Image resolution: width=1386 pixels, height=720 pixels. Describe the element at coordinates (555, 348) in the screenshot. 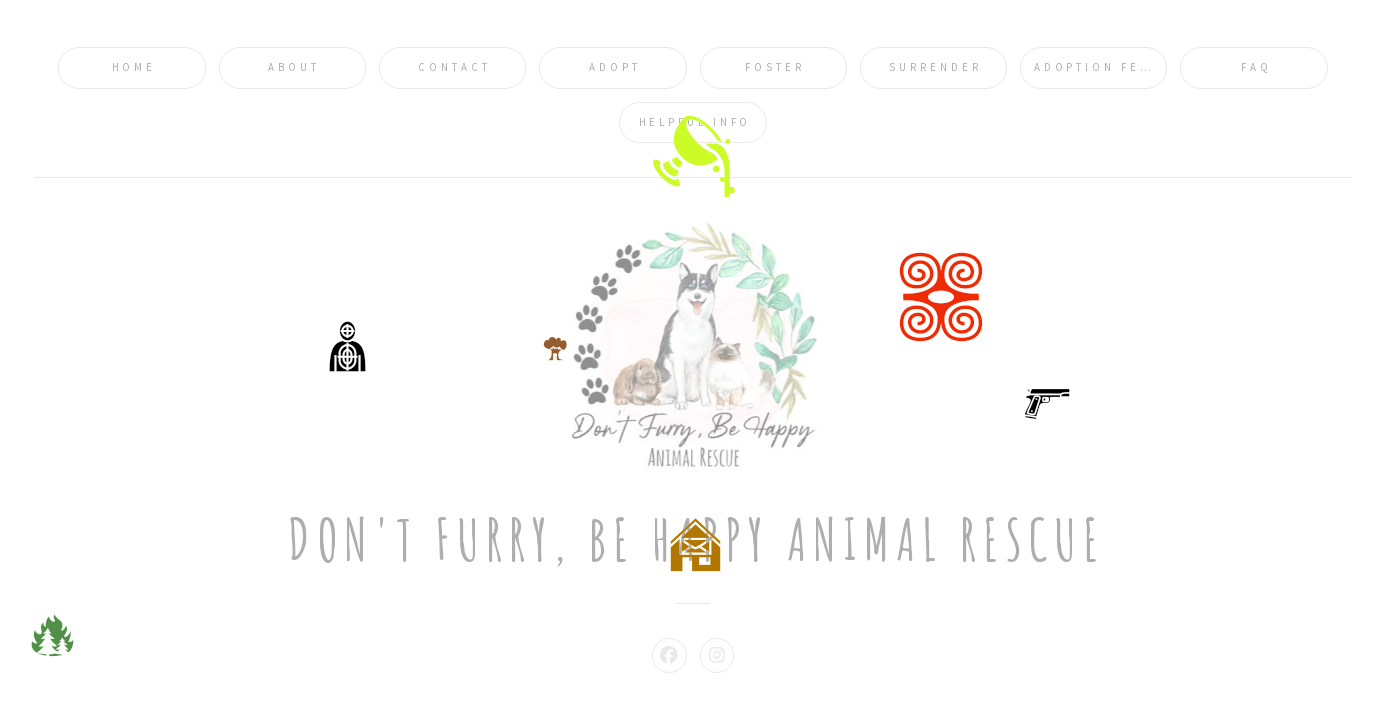

I see `enter a treehouse or forest dwelling` at that location.